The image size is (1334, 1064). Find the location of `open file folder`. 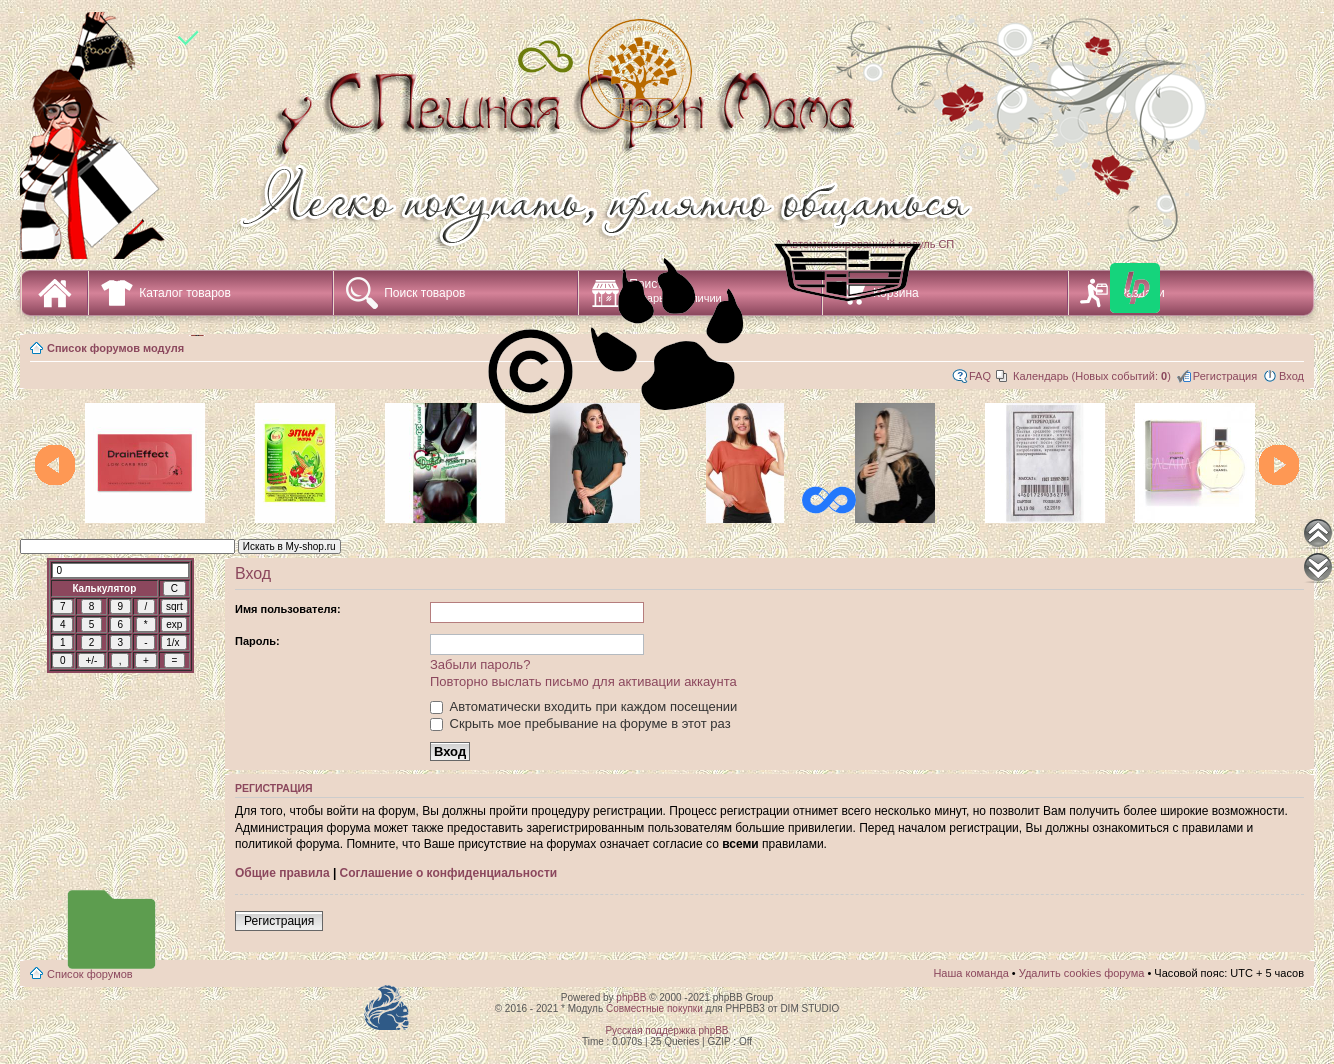

open file folder is located at coordinates (111, 929).